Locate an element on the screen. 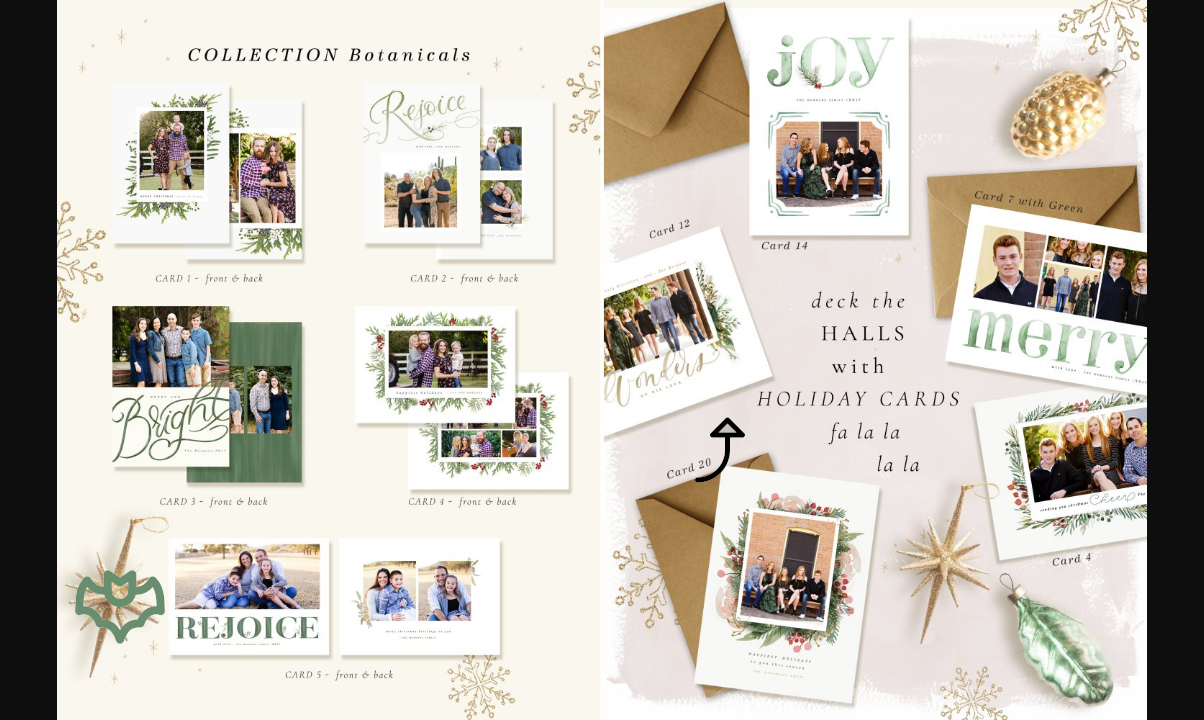 The height and width of the screenshot is (720, 1204). toggle dark mode or night theme is located at coordinates (120, 607).